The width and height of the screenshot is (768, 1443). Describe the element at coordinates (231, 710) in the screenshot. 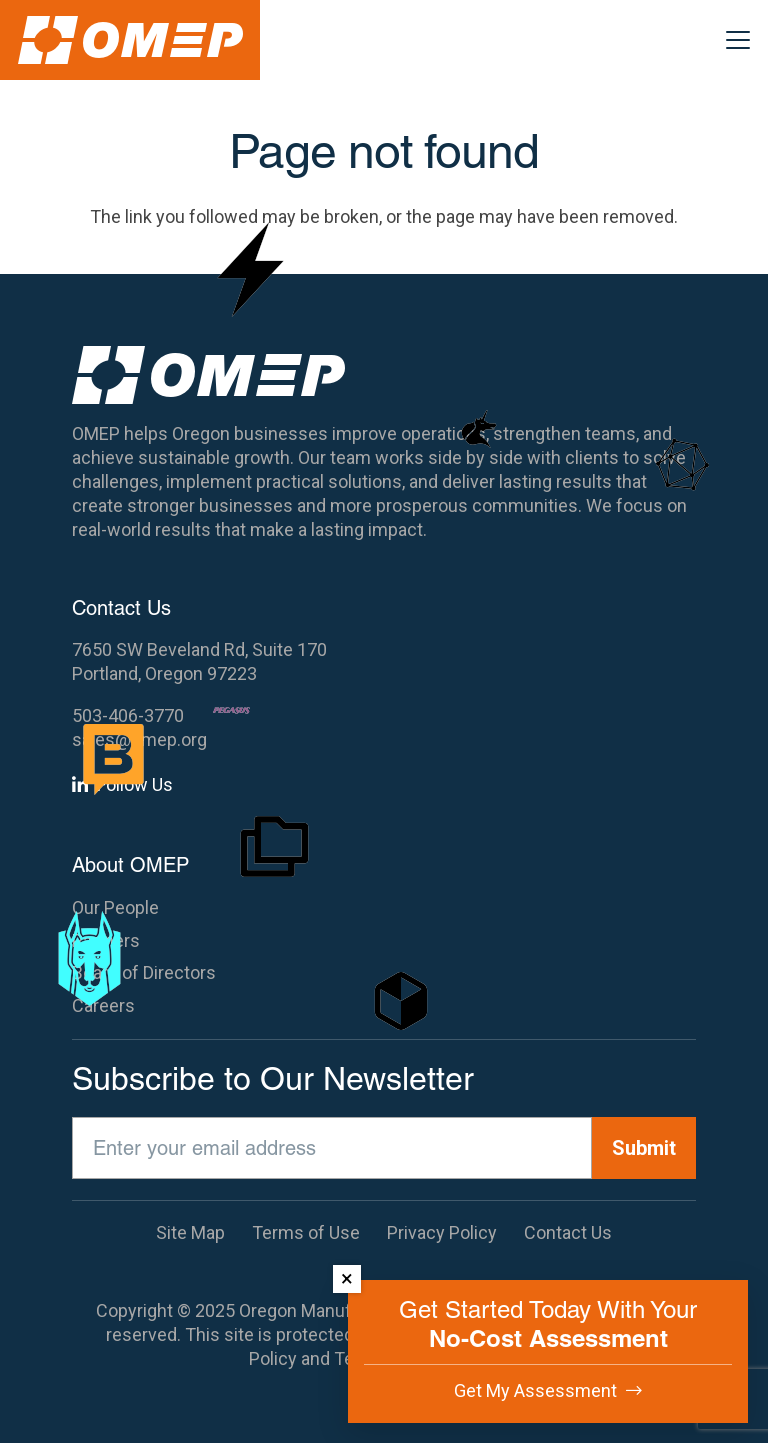

I see `Pegasus Airlines logo` at that location.